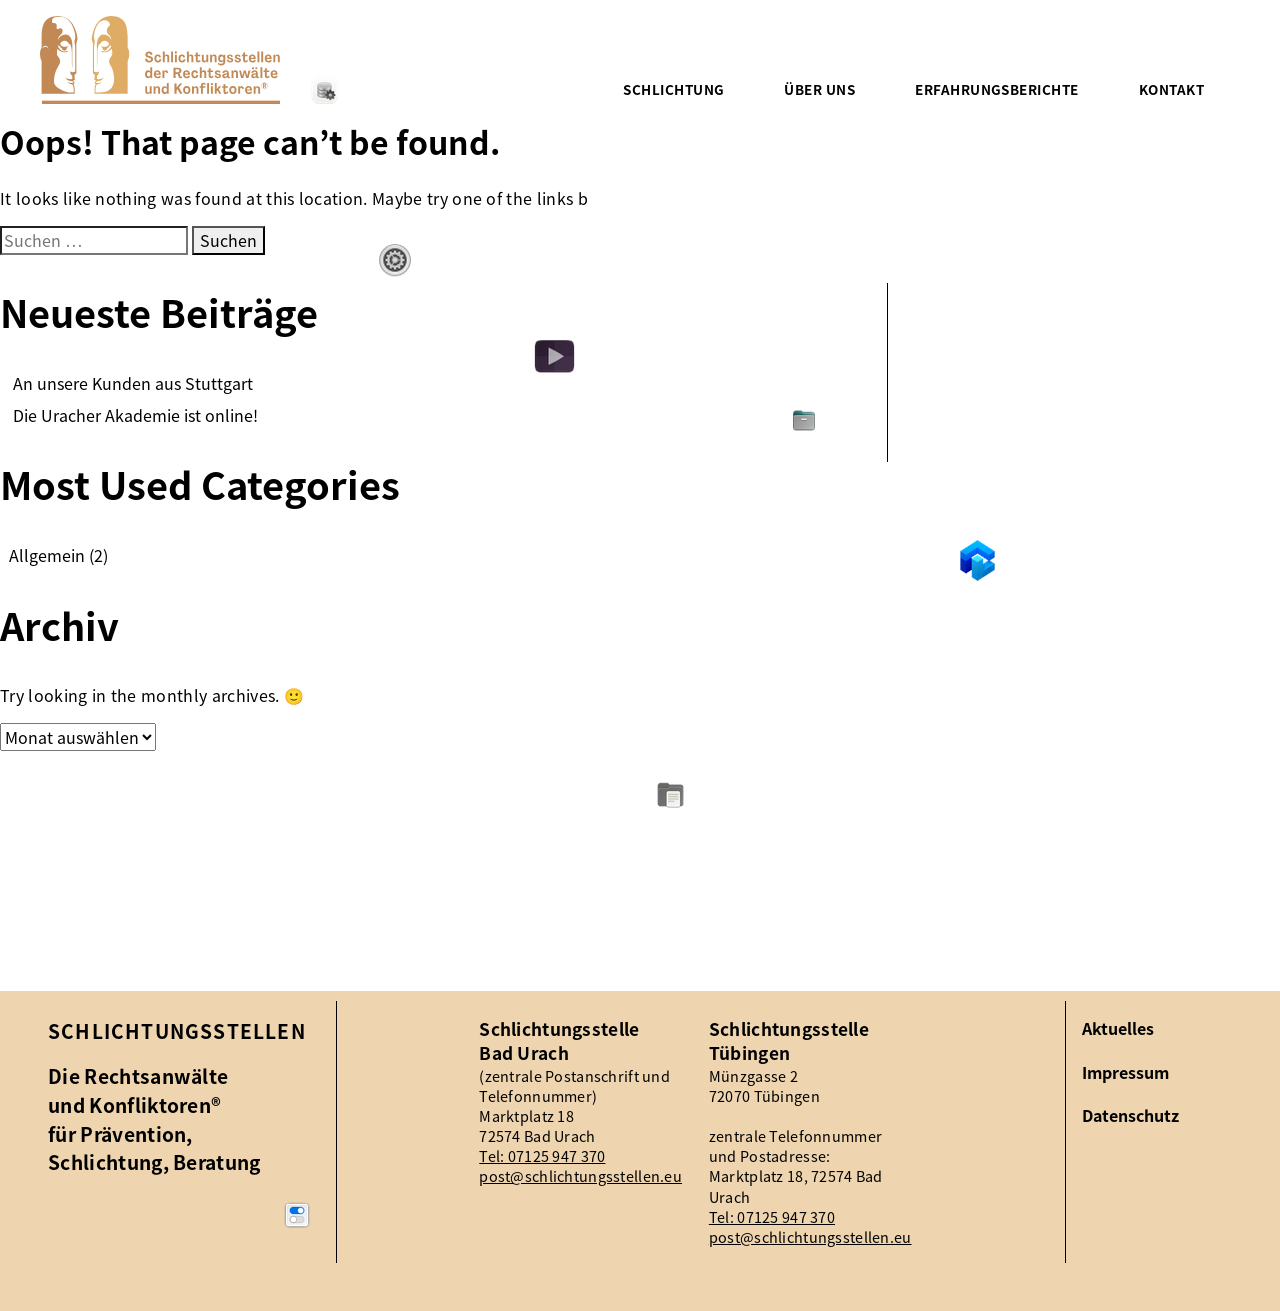 The width and height of the screenshot is (1280, 1311). I want to click on open the file manager, so click(804, 420).